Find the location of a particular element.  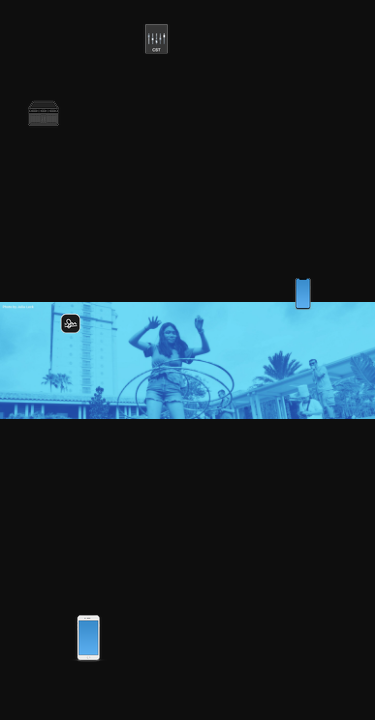

open audio mixing or equalizer settings is located at coordinates (156, 39).